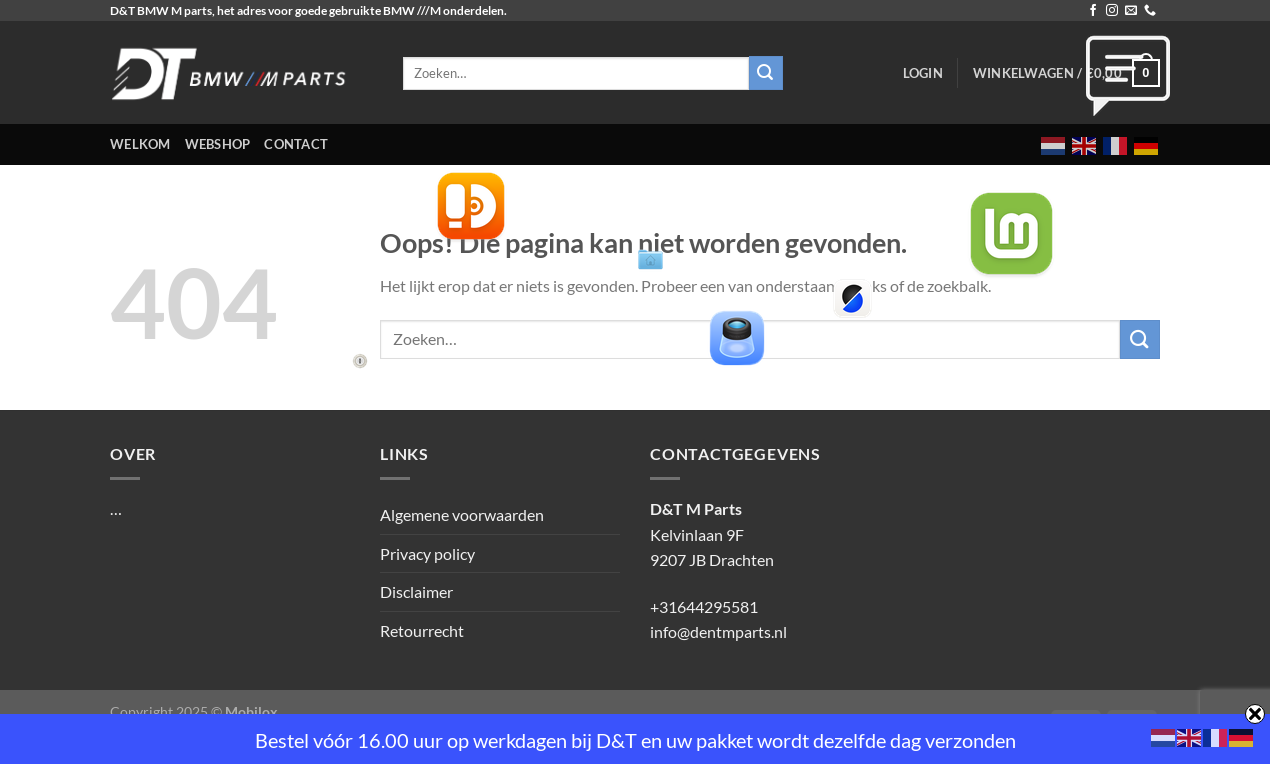 The width and height of the screenshot is (1270, 764). What do you see at coordinates (737, 338) in the screenshot?
I see `open eye of gnome image viewer` at bounding box center [737, 338].